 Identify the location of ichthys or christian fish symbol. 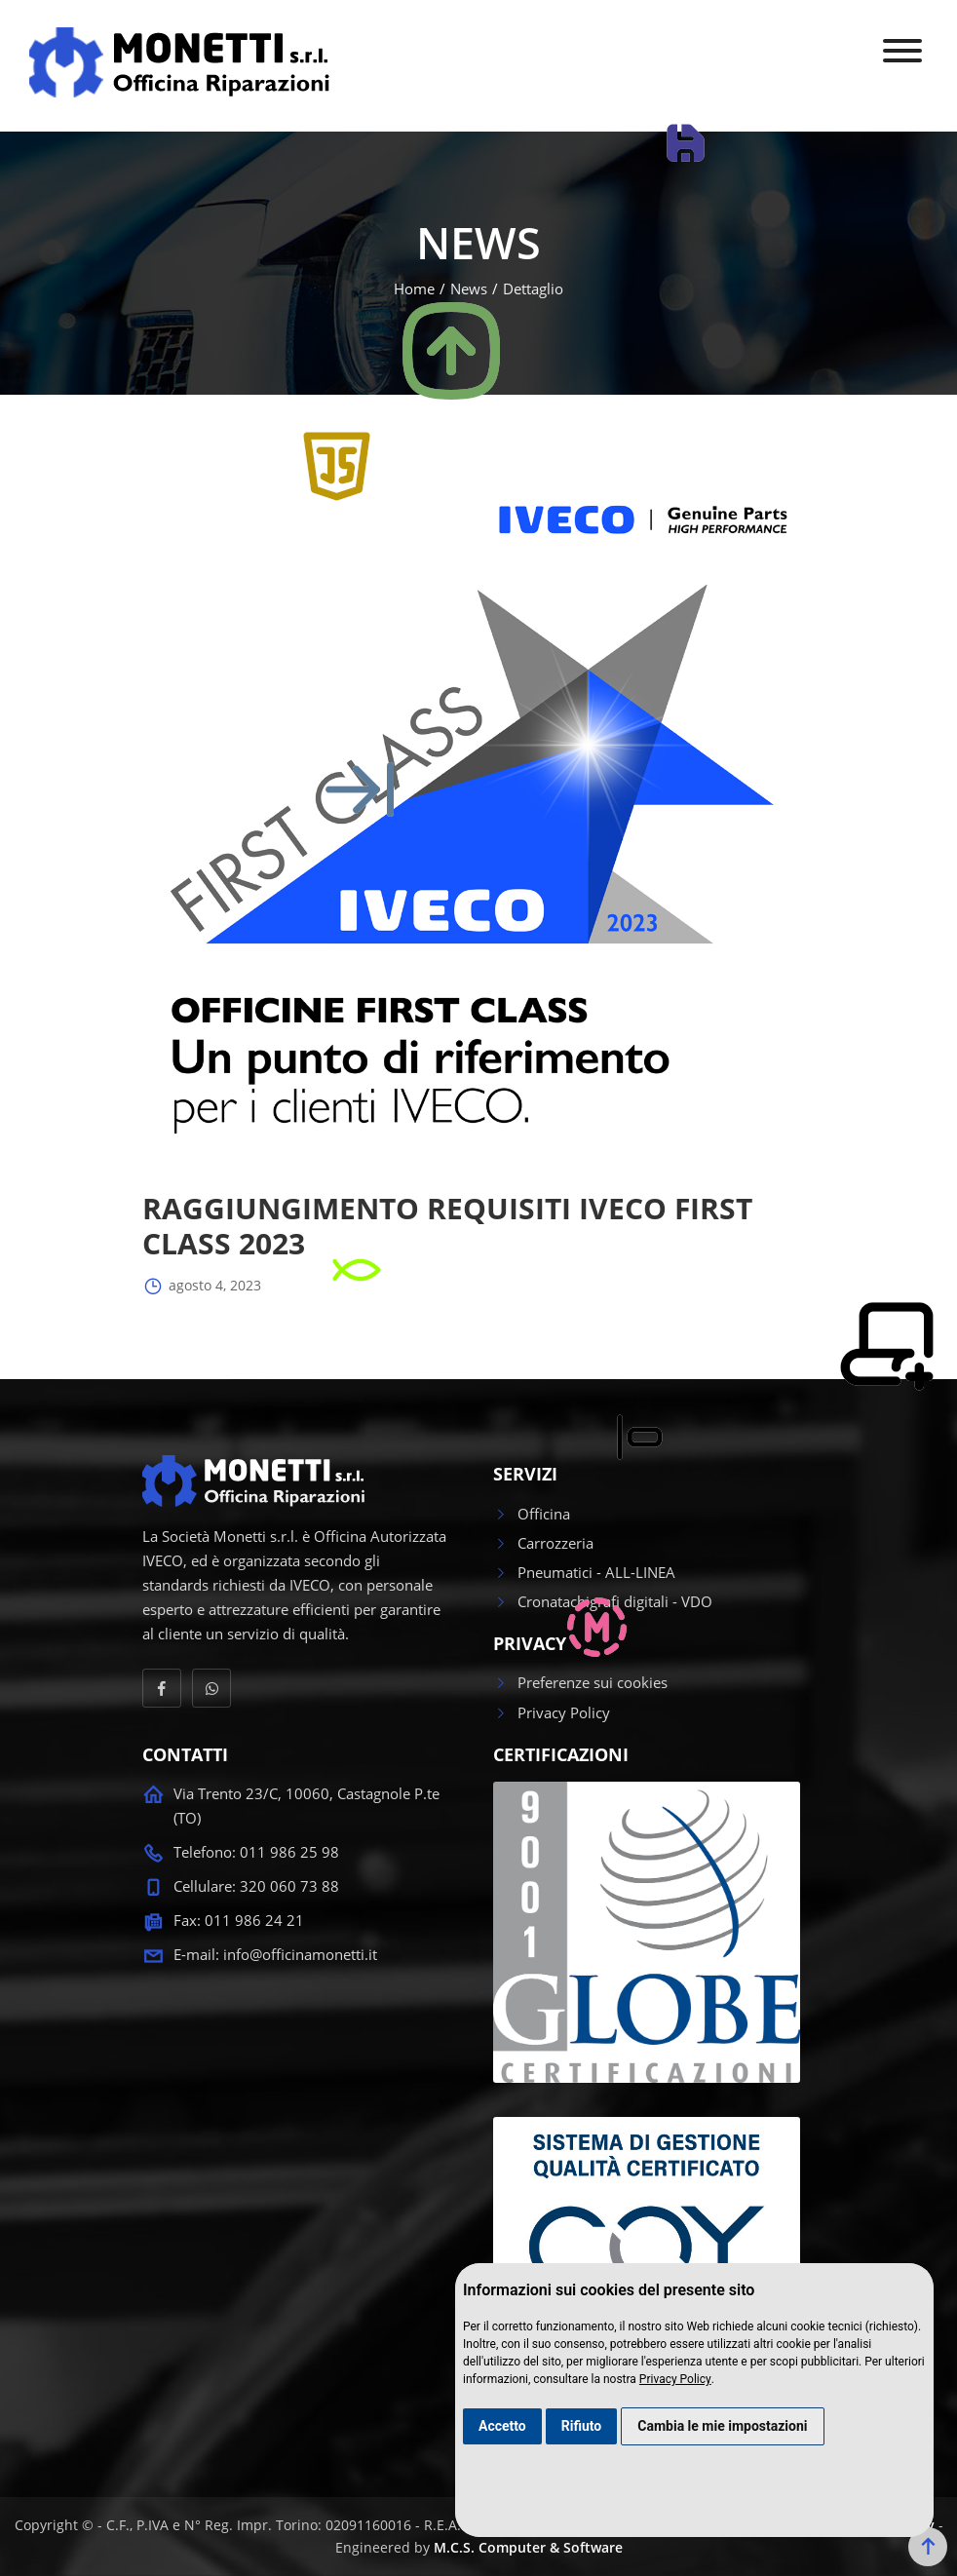
(357, 1270).